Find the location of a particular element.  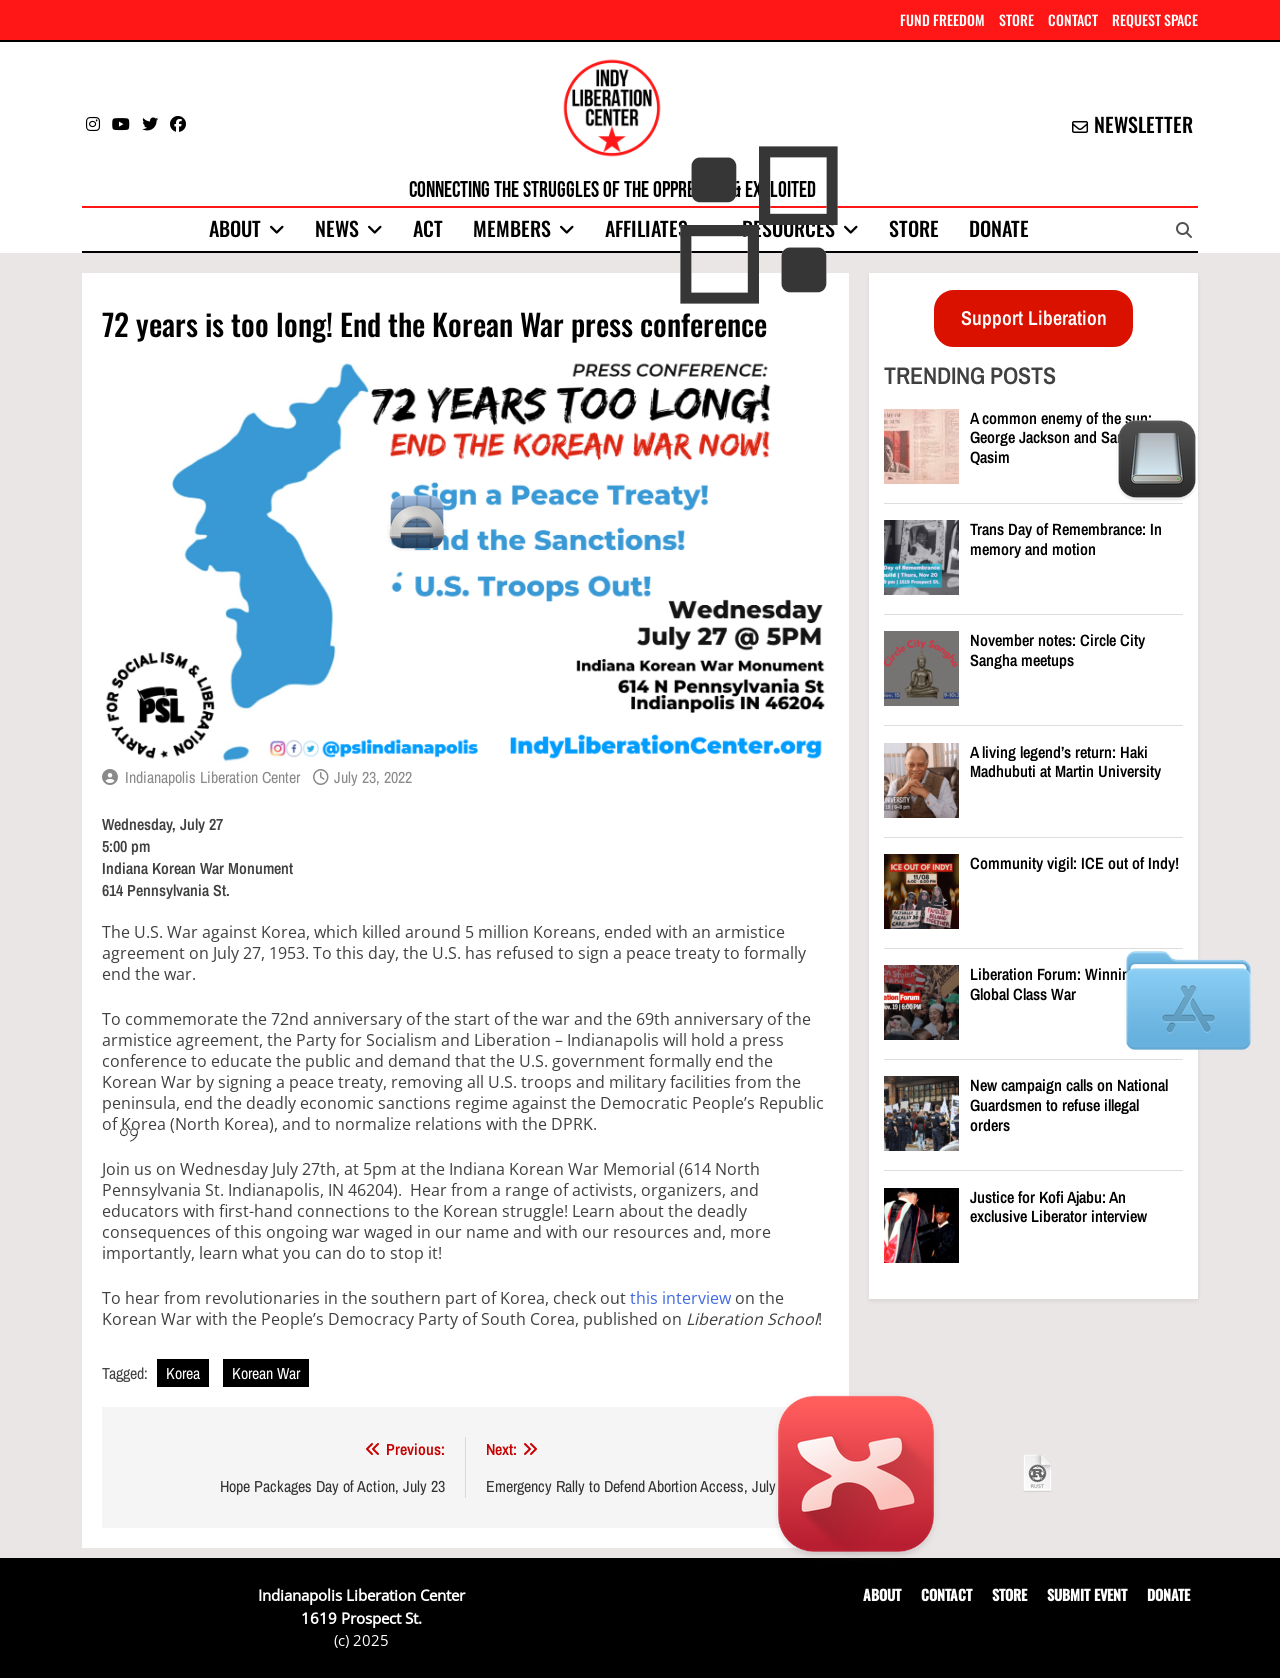

open design or drafting application is located at coordinates (417, 522).